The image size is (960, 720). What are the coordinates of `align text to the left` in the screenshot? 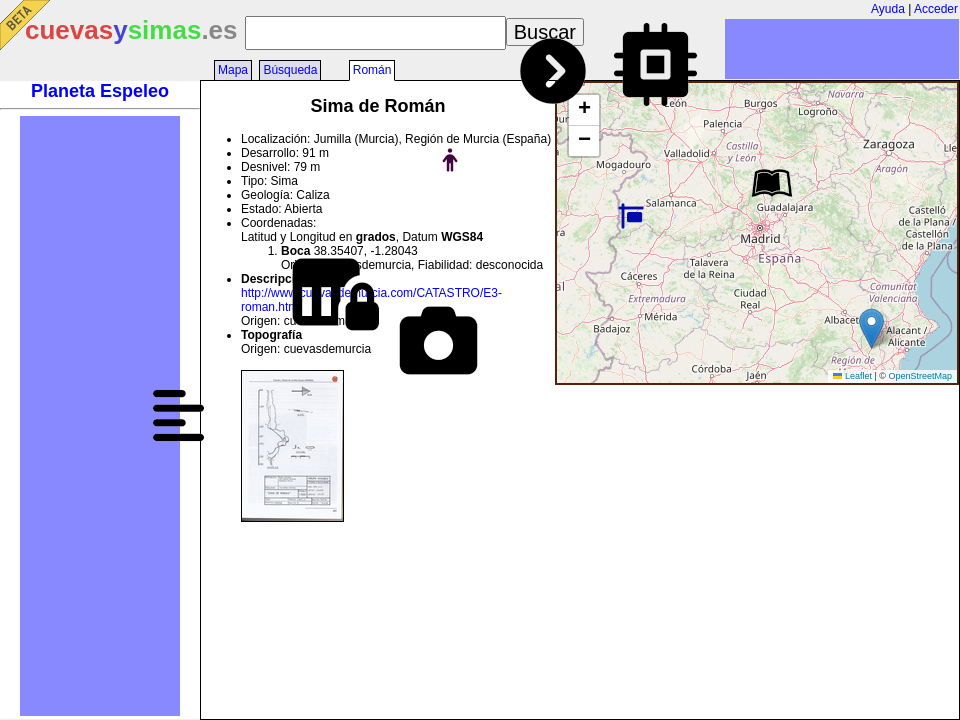 It's located at (178, 415).